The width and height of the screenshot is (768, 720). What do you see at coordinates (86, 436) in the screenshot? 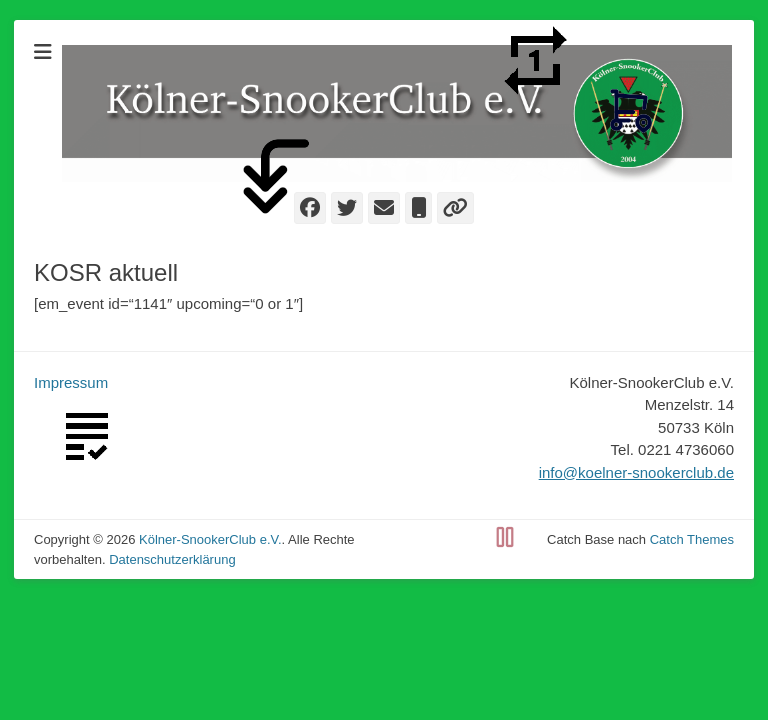
I see `view grading or assessment results` at bounding box center [86, 436].